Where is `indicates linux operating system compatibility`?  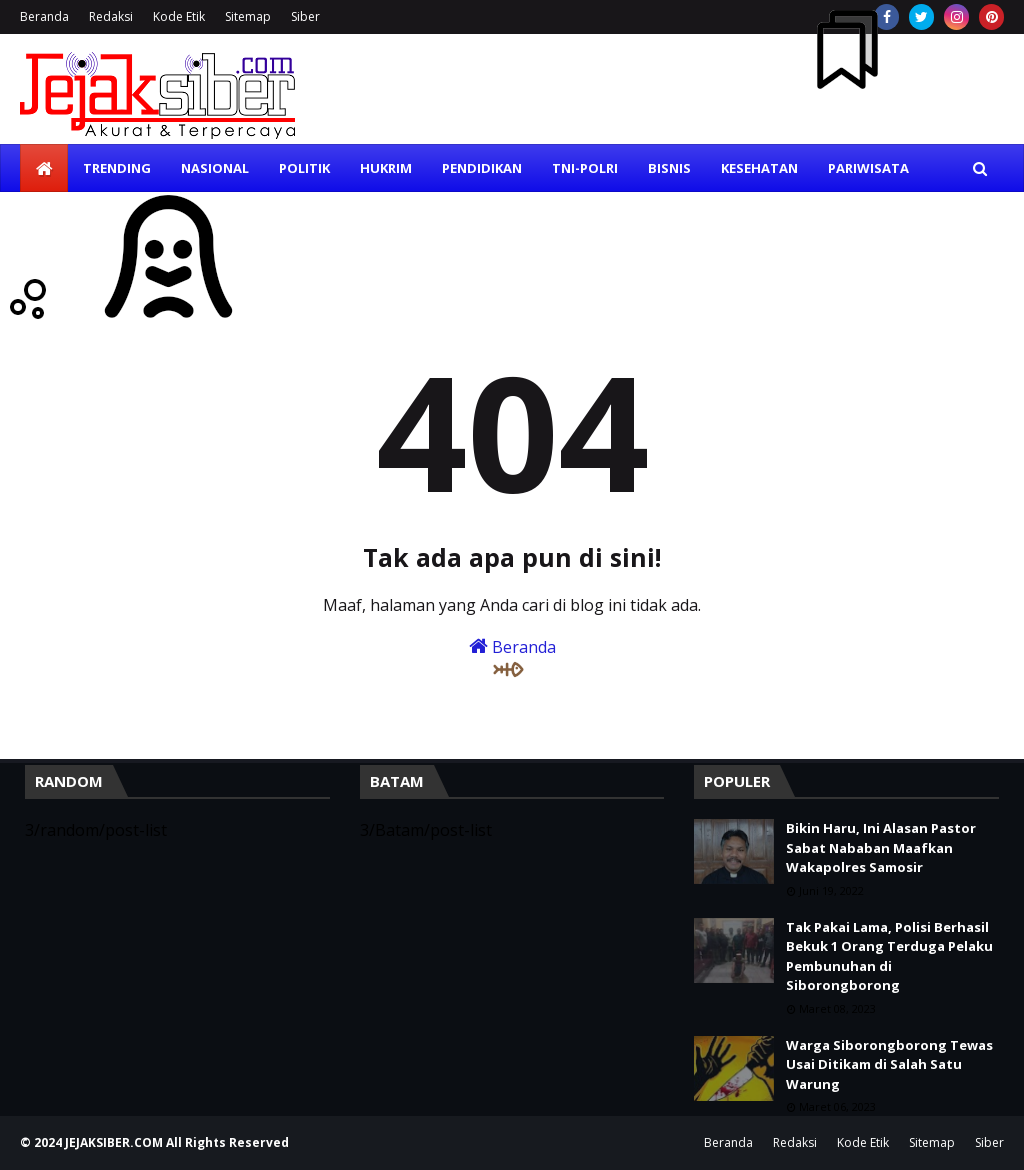 indicates linux operating system compatibility is located at coordinates (168, 263).